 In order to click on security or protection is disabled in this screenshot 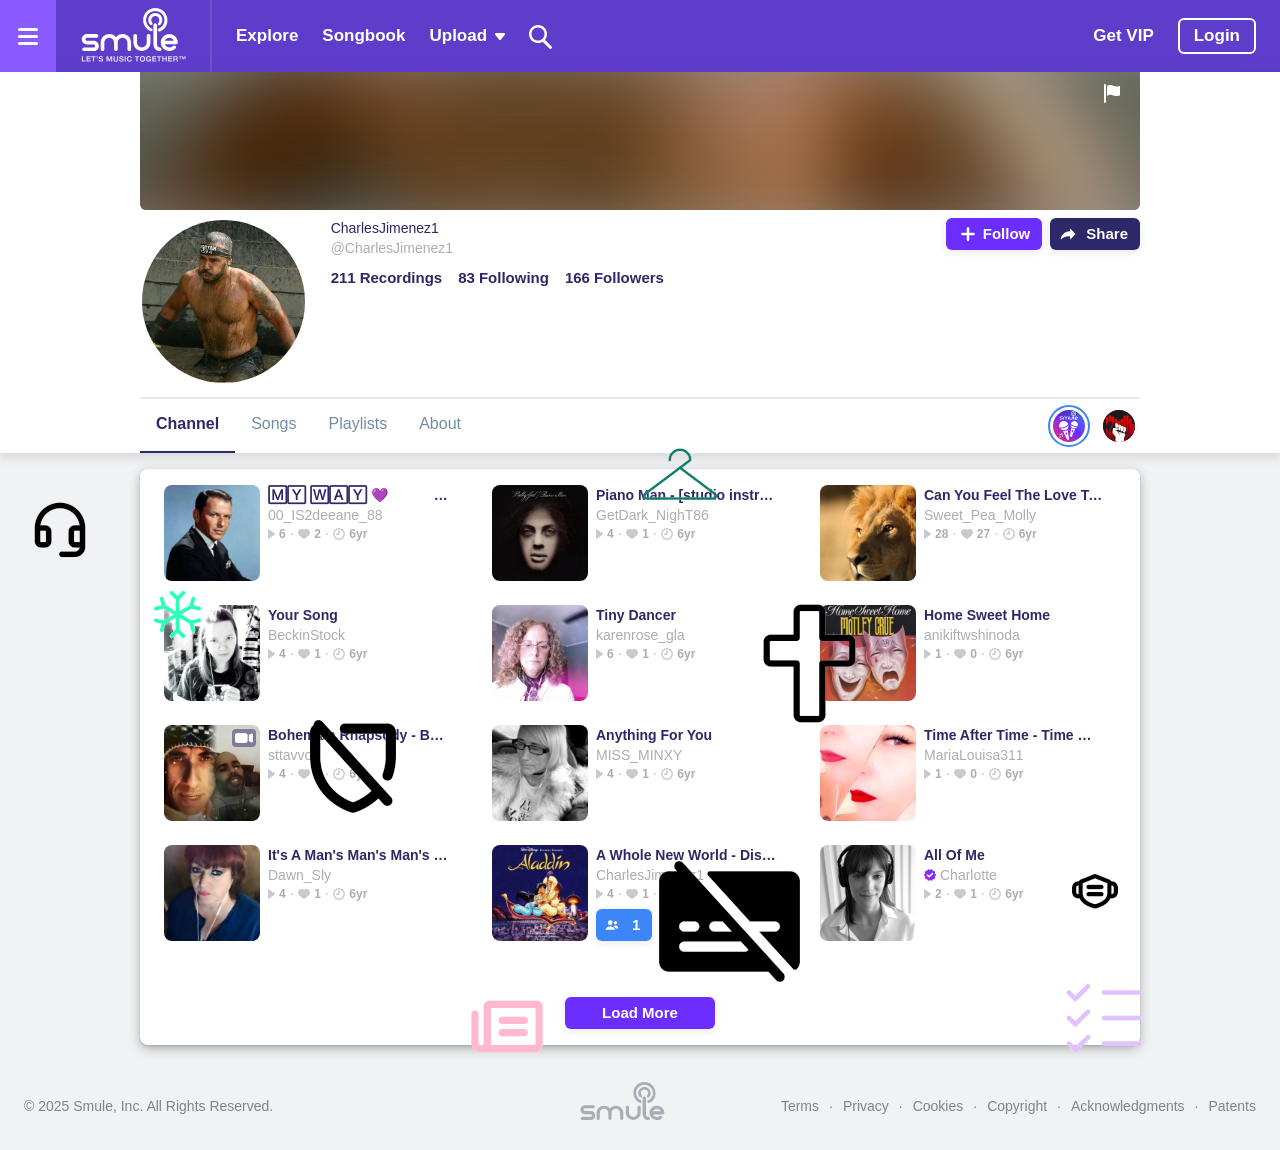, I will do `click(353, 763)`.